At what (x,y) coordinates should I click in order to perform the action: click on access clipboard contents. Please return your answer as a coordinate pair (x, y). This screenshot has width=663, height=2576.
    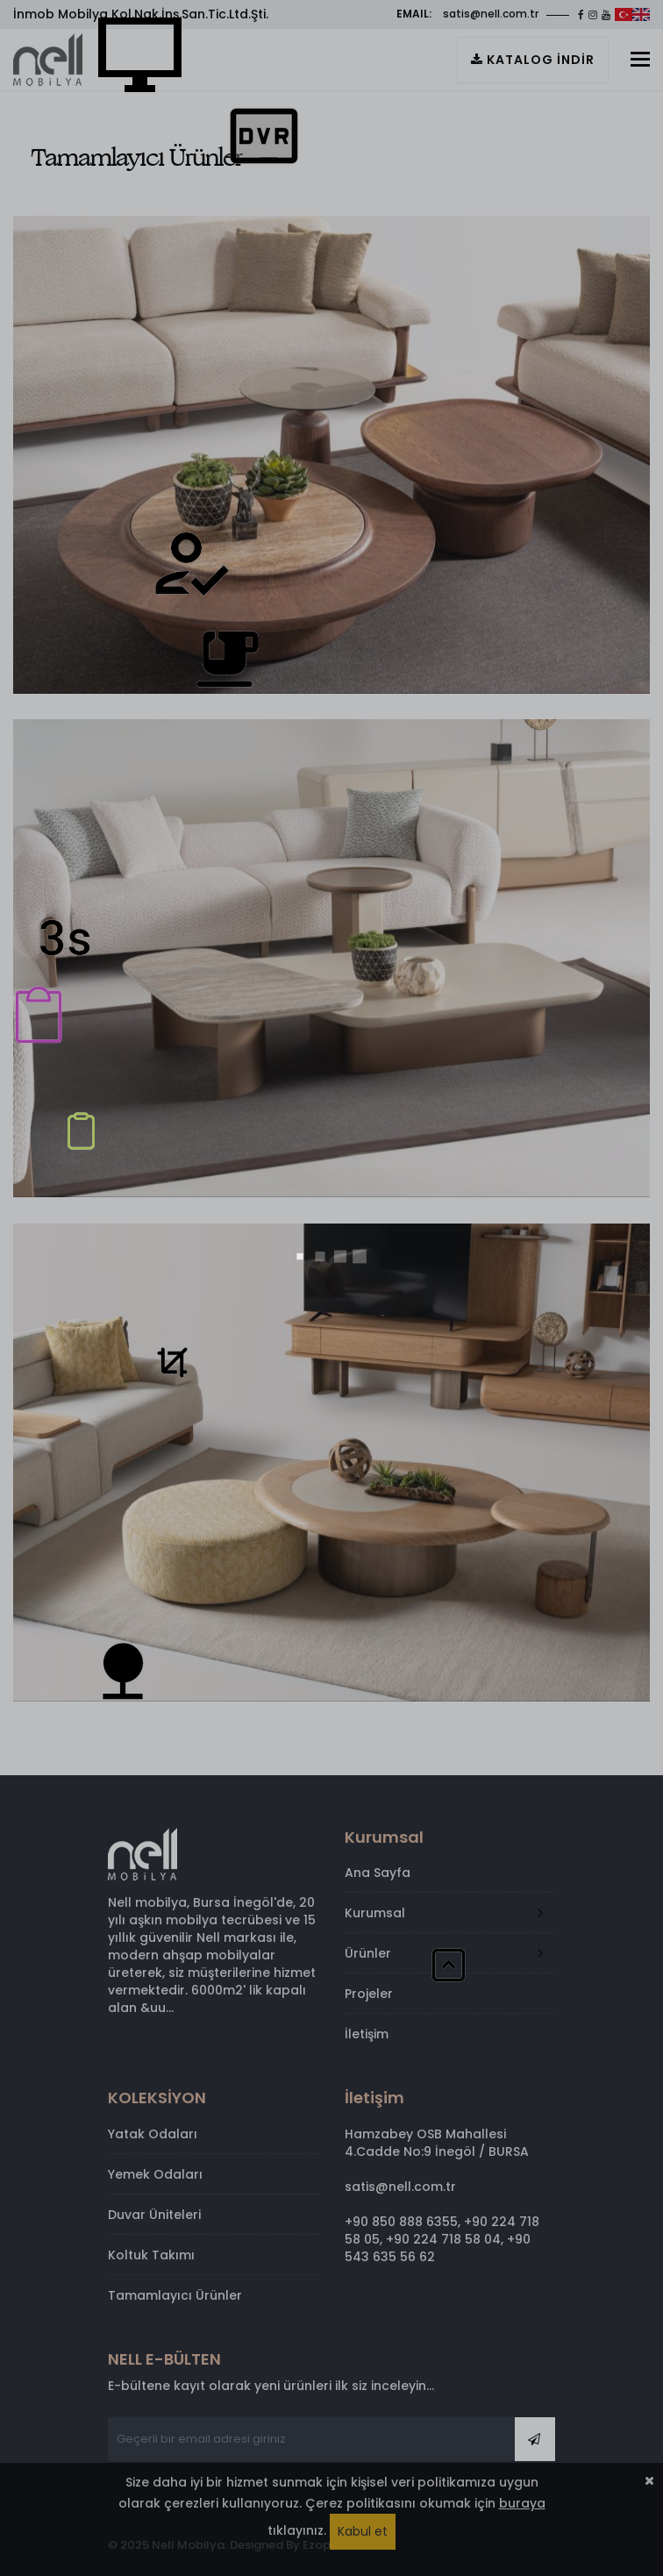
    Looking at the image, I should click on (81, 1131).